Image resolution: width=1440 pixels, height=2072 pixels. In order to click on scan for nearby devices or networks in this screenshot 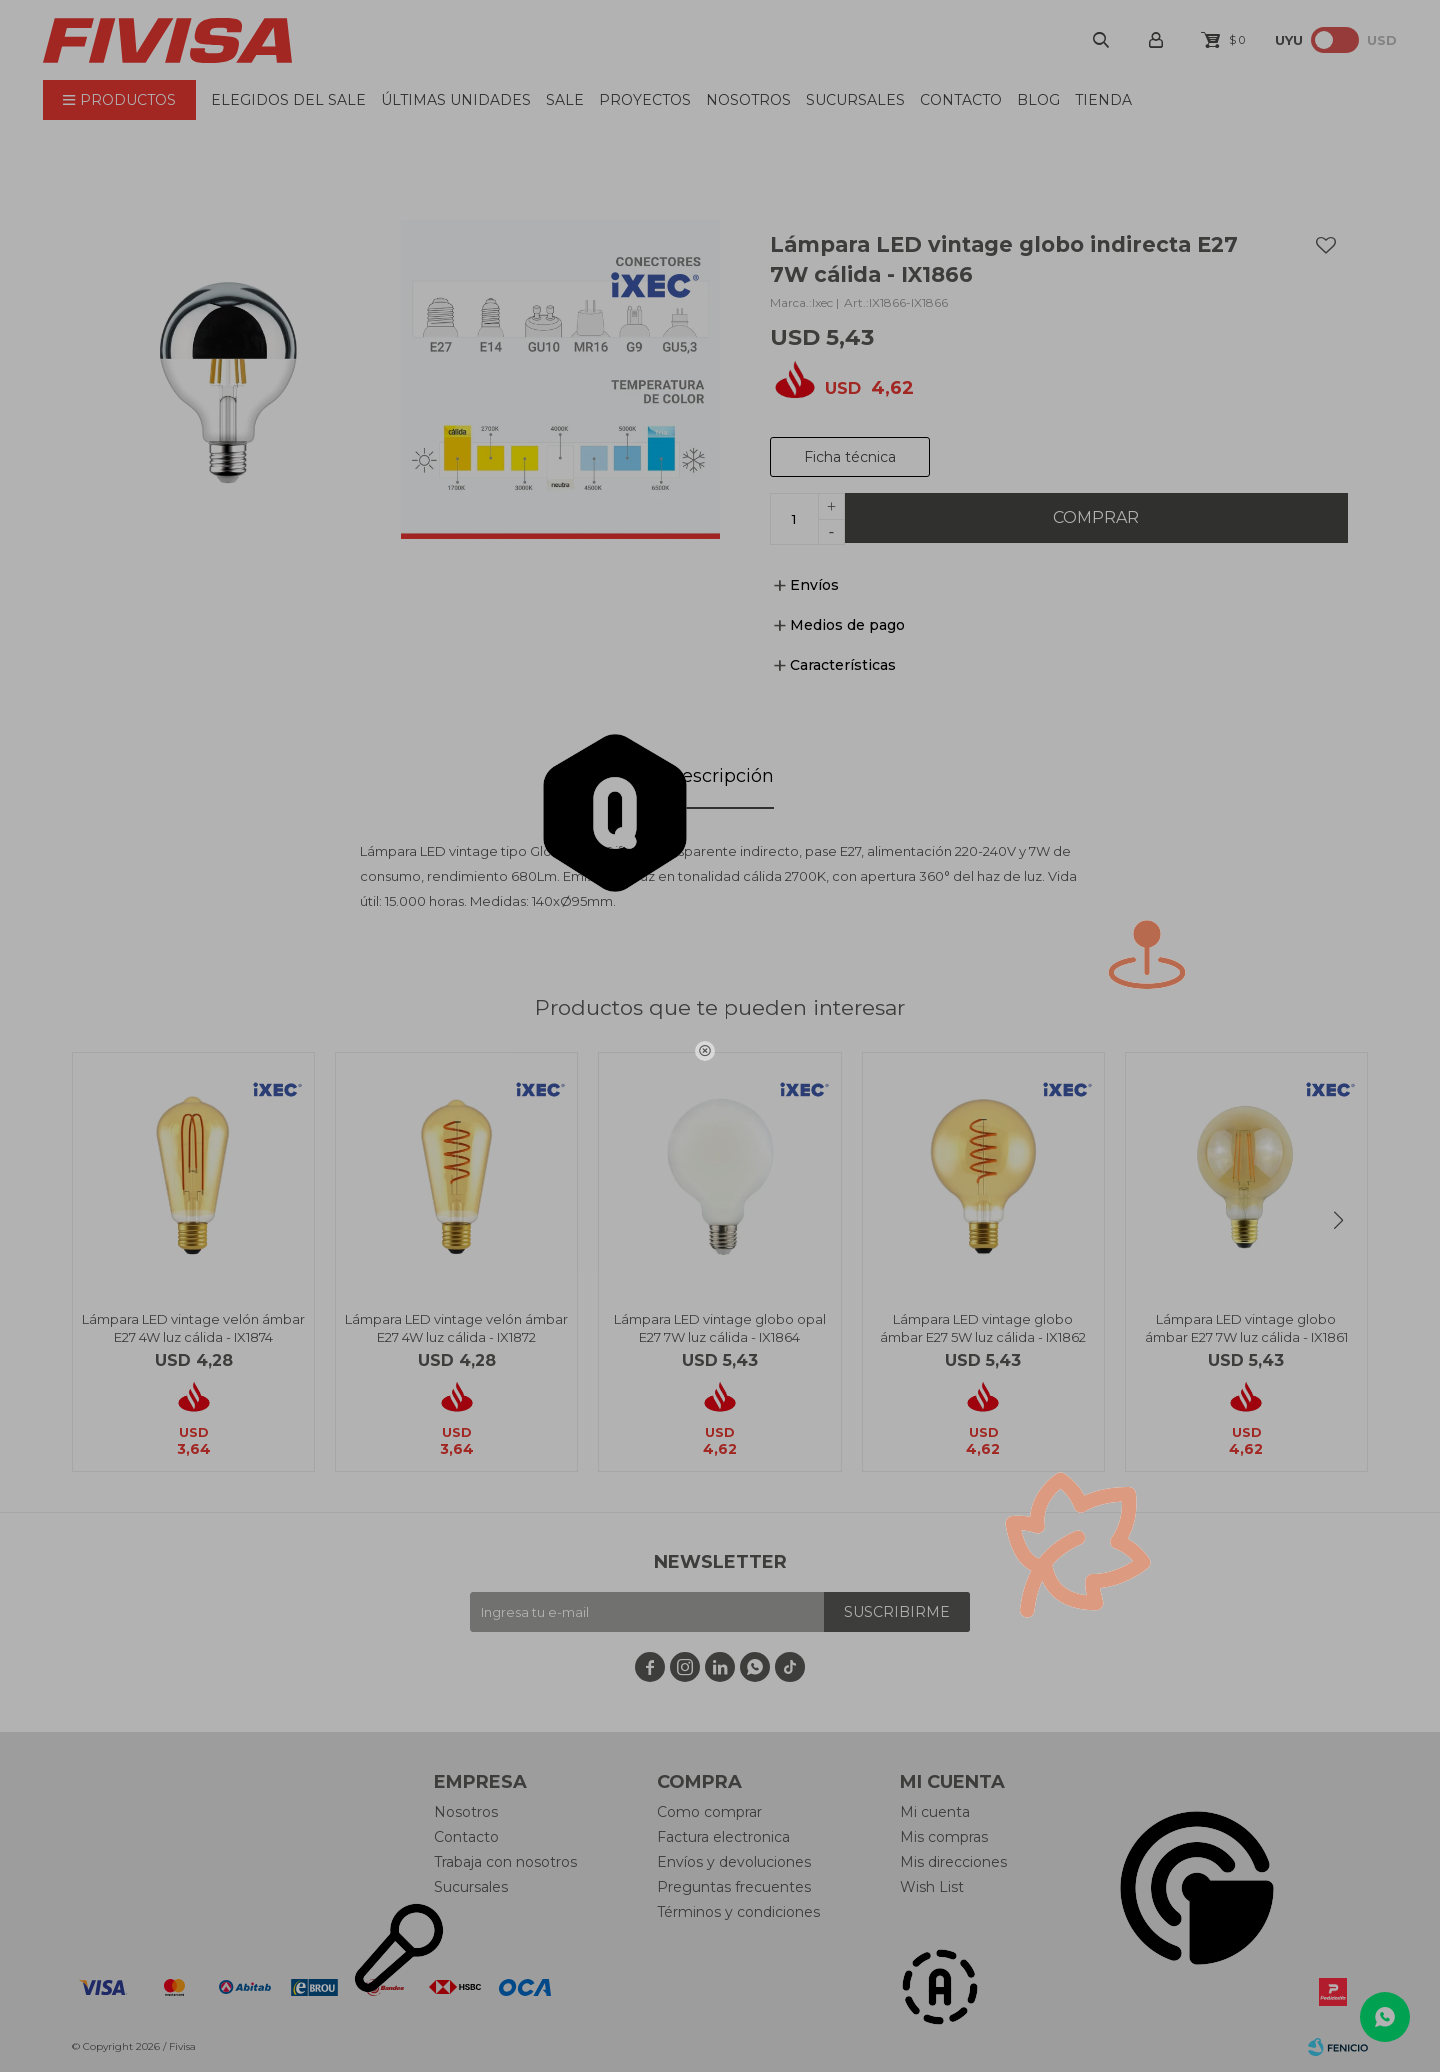, I will do `click(1197, 1888)`.